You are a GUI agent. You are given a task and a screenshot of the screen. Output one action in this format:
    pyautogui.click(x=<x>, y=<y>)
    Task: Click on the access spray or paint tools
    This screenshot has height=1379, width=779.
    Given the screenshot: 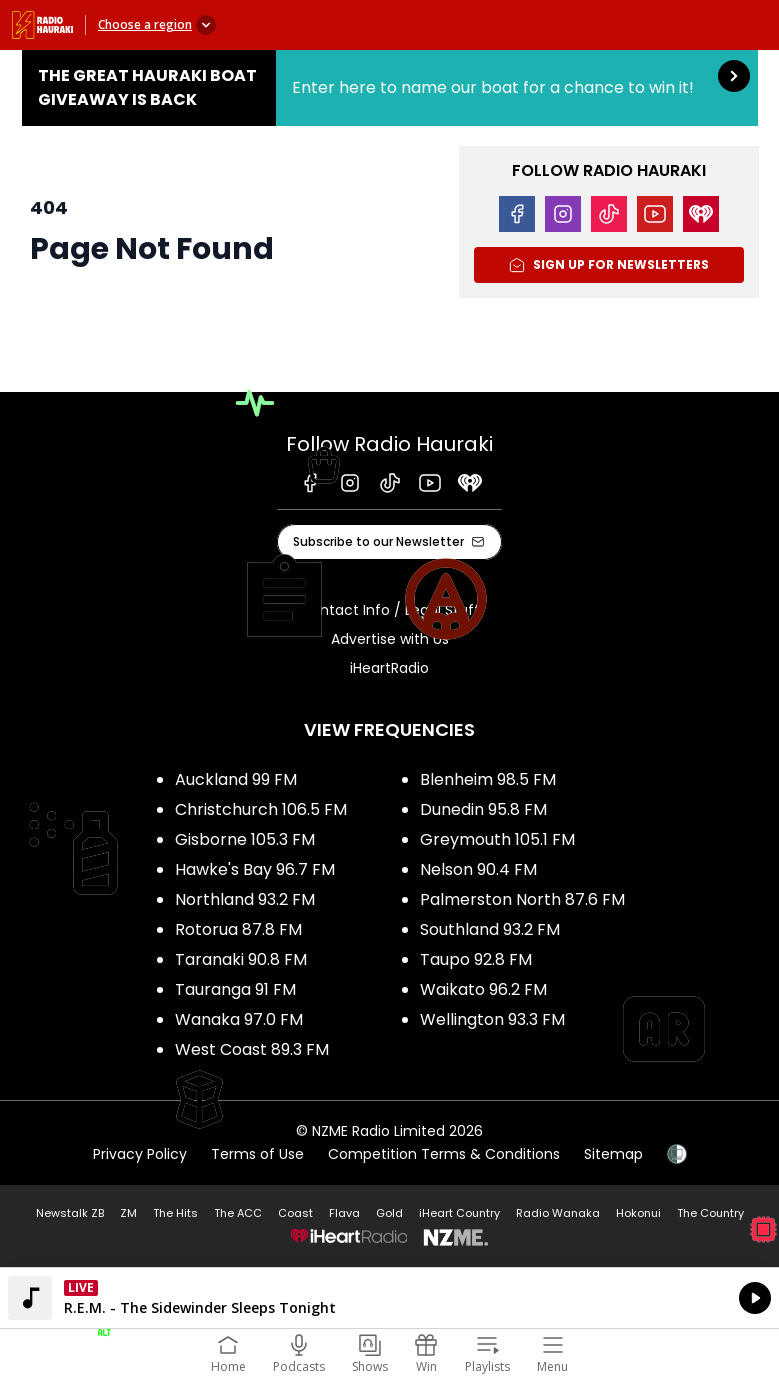 What is the action you would take?
    pyautogui.click(x=73, y=846)
    